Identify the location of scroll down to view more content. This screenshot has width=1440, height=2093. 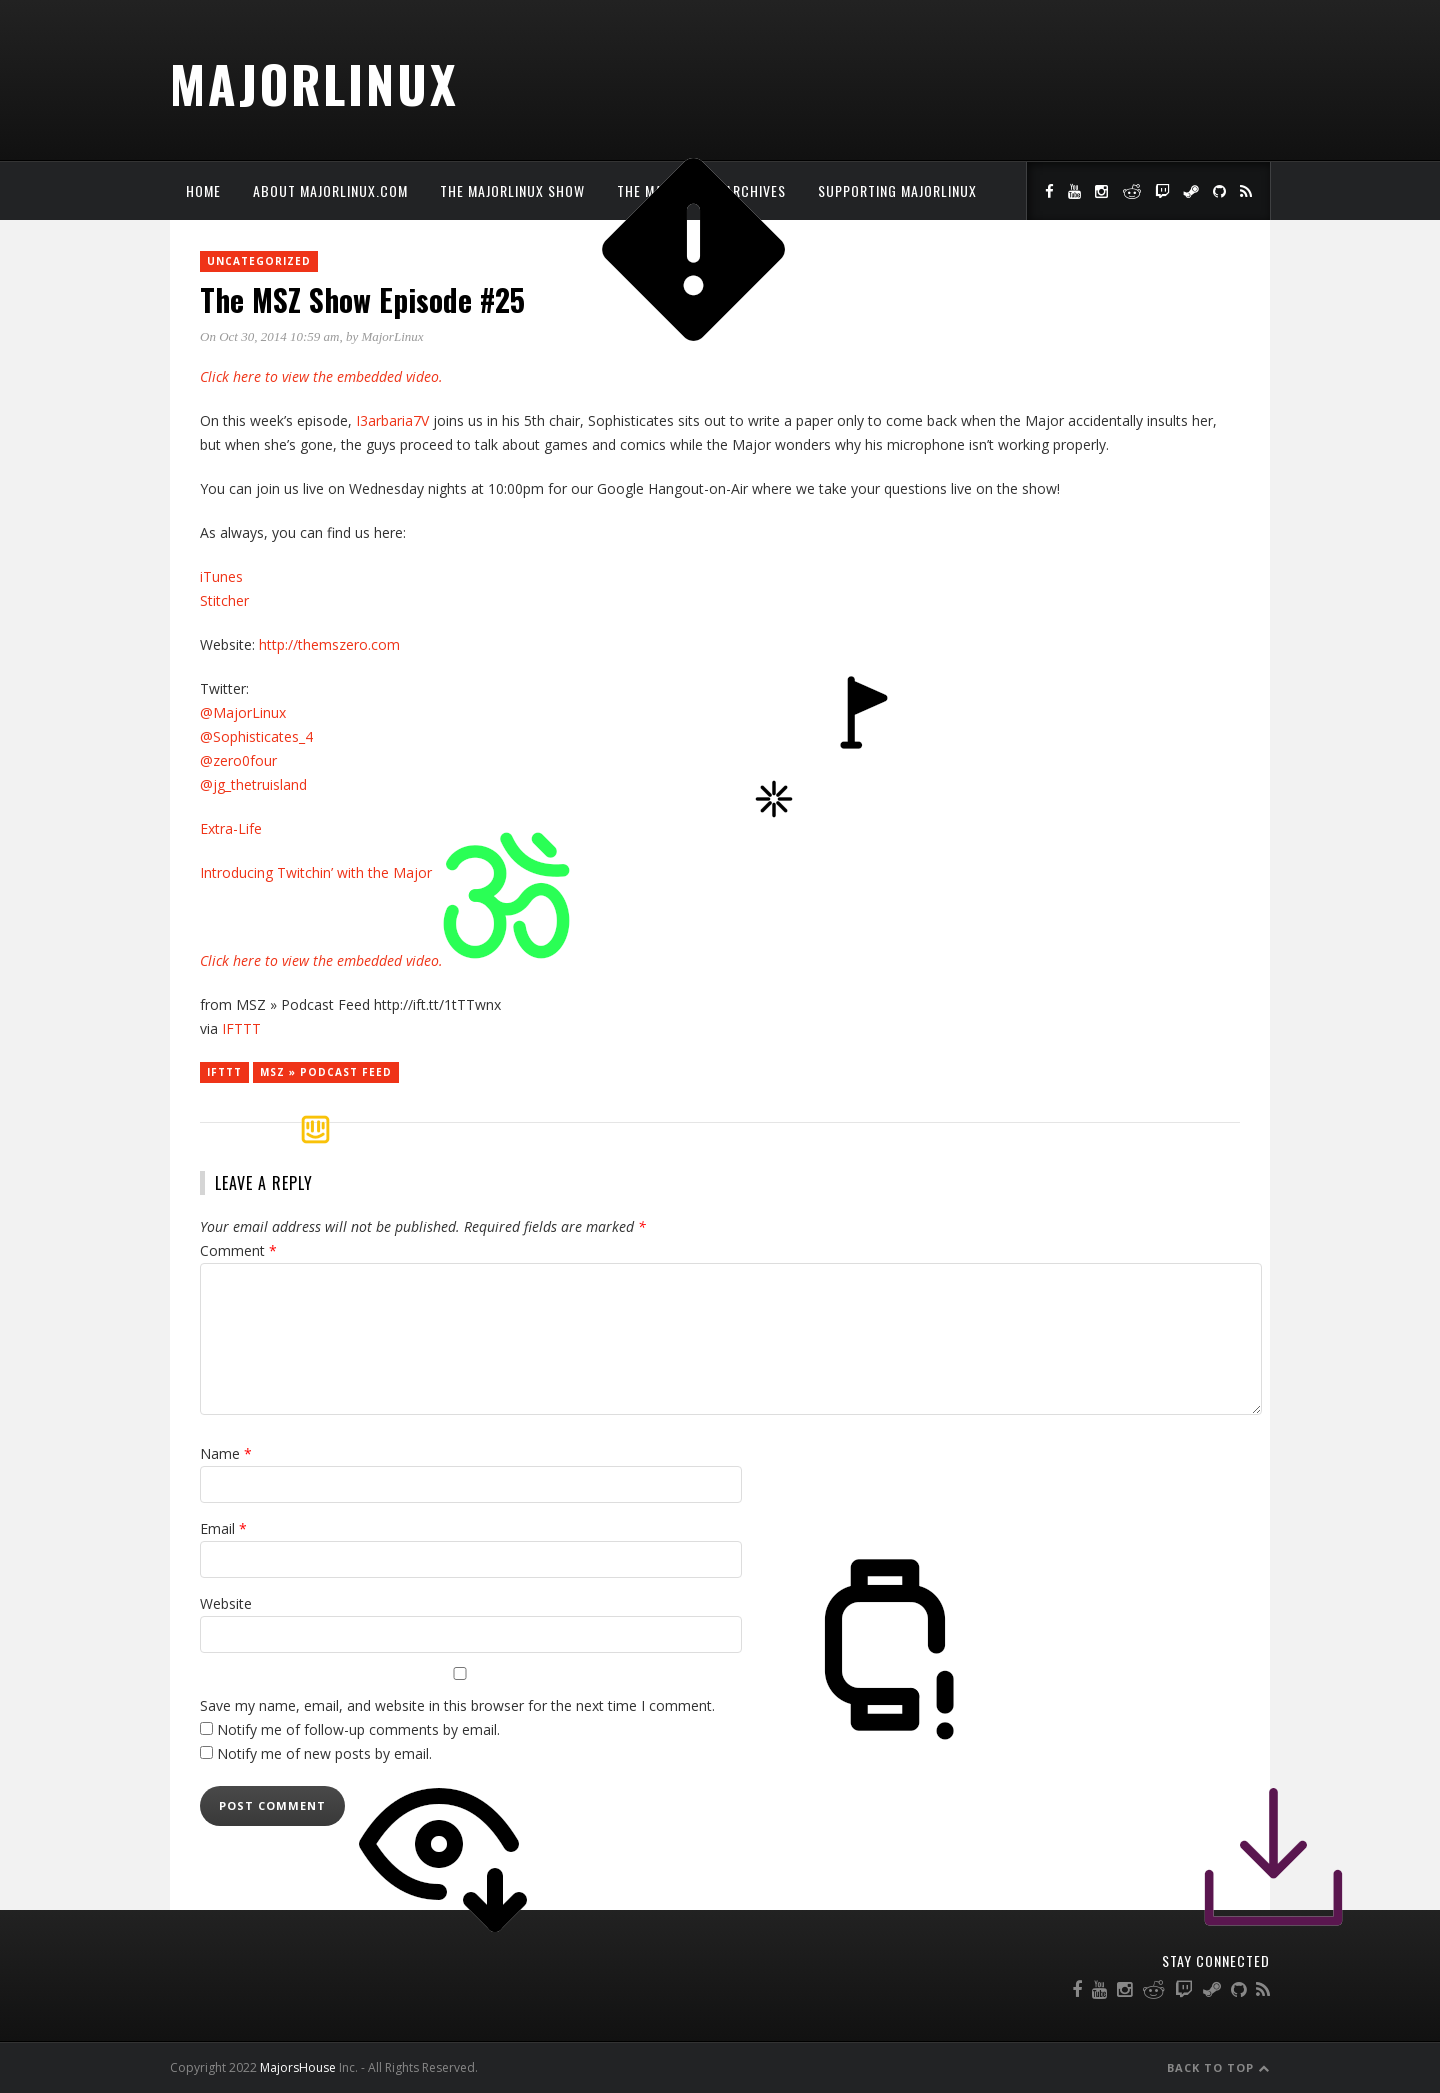
(439, 1844).